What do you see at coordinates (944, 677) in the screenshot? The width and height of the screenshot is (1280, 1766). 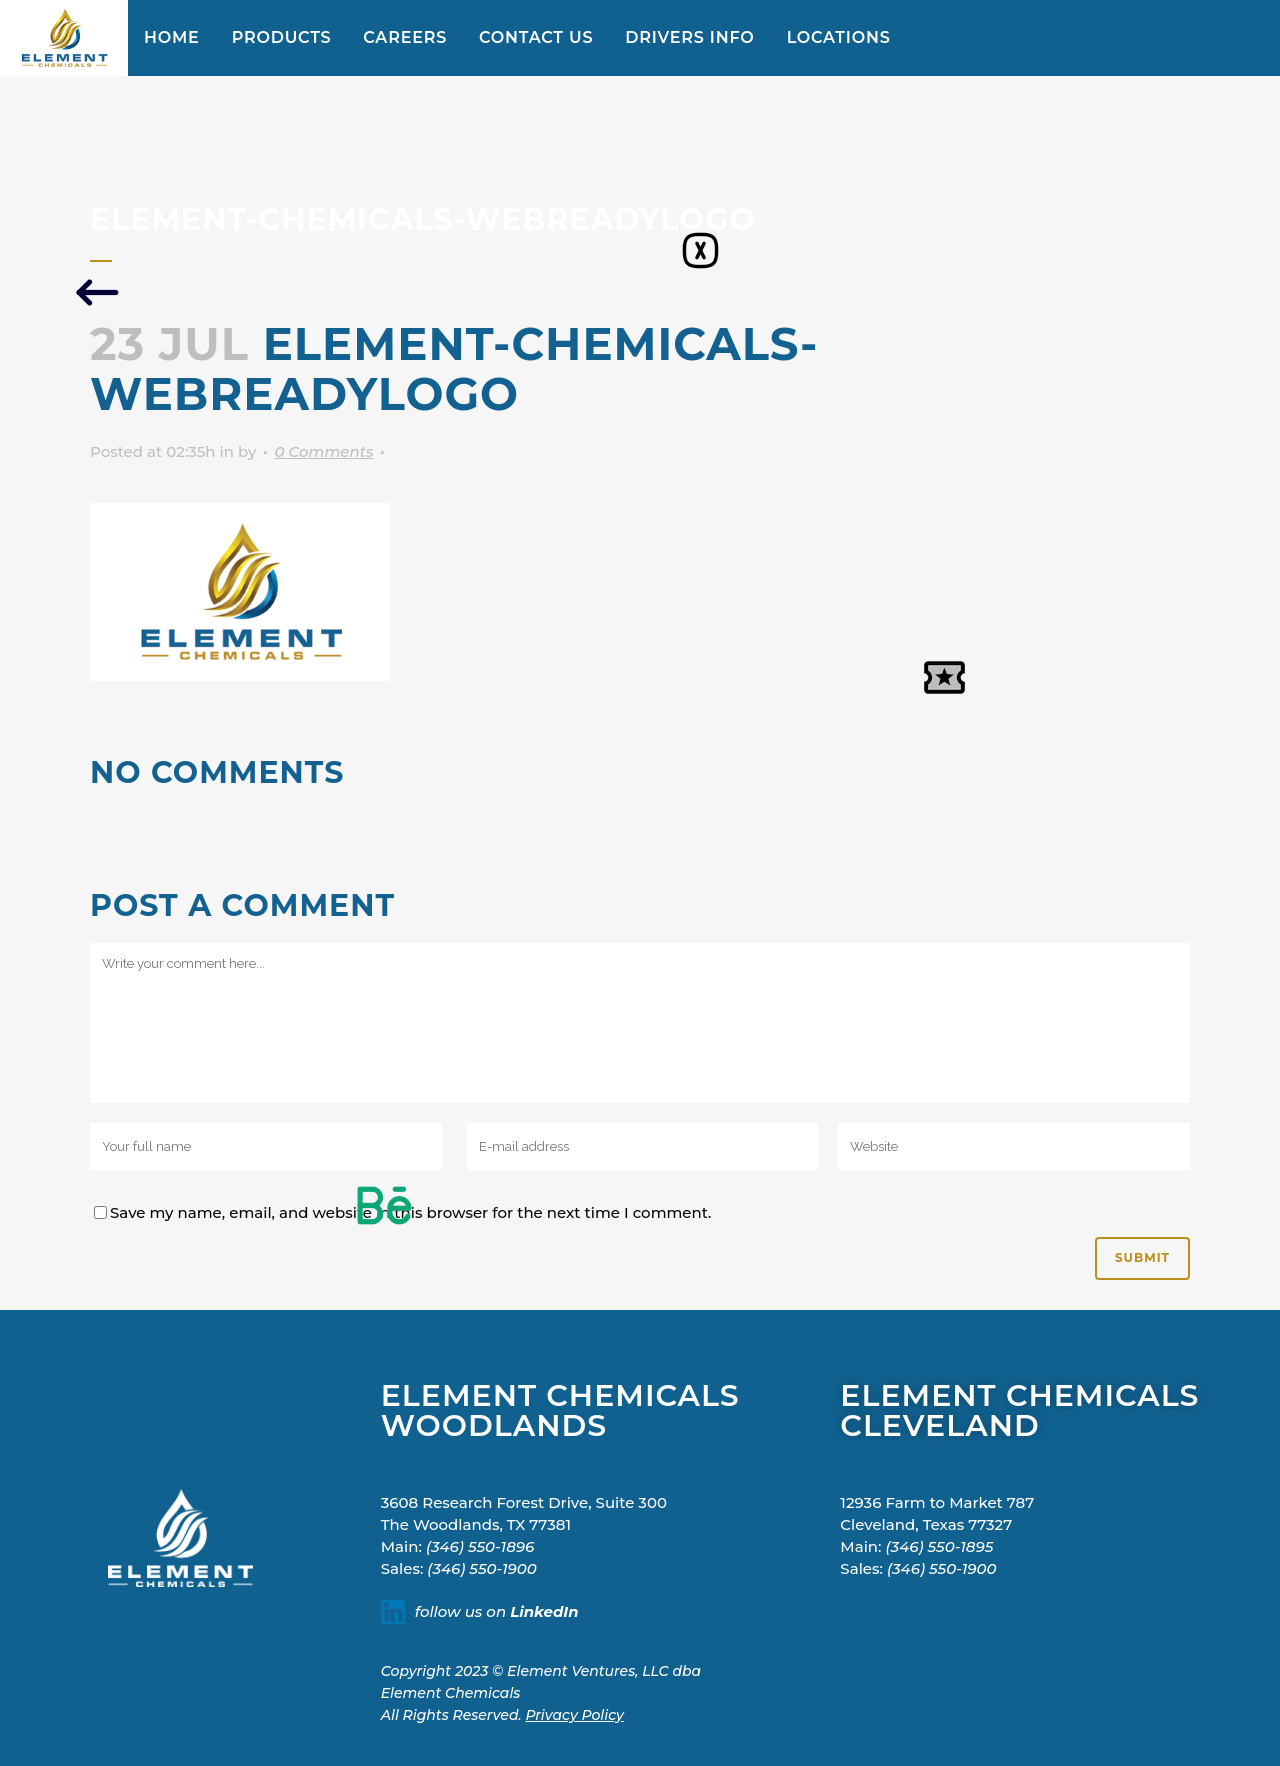 I see `view local events or activities` at bounding box center [944, 677].